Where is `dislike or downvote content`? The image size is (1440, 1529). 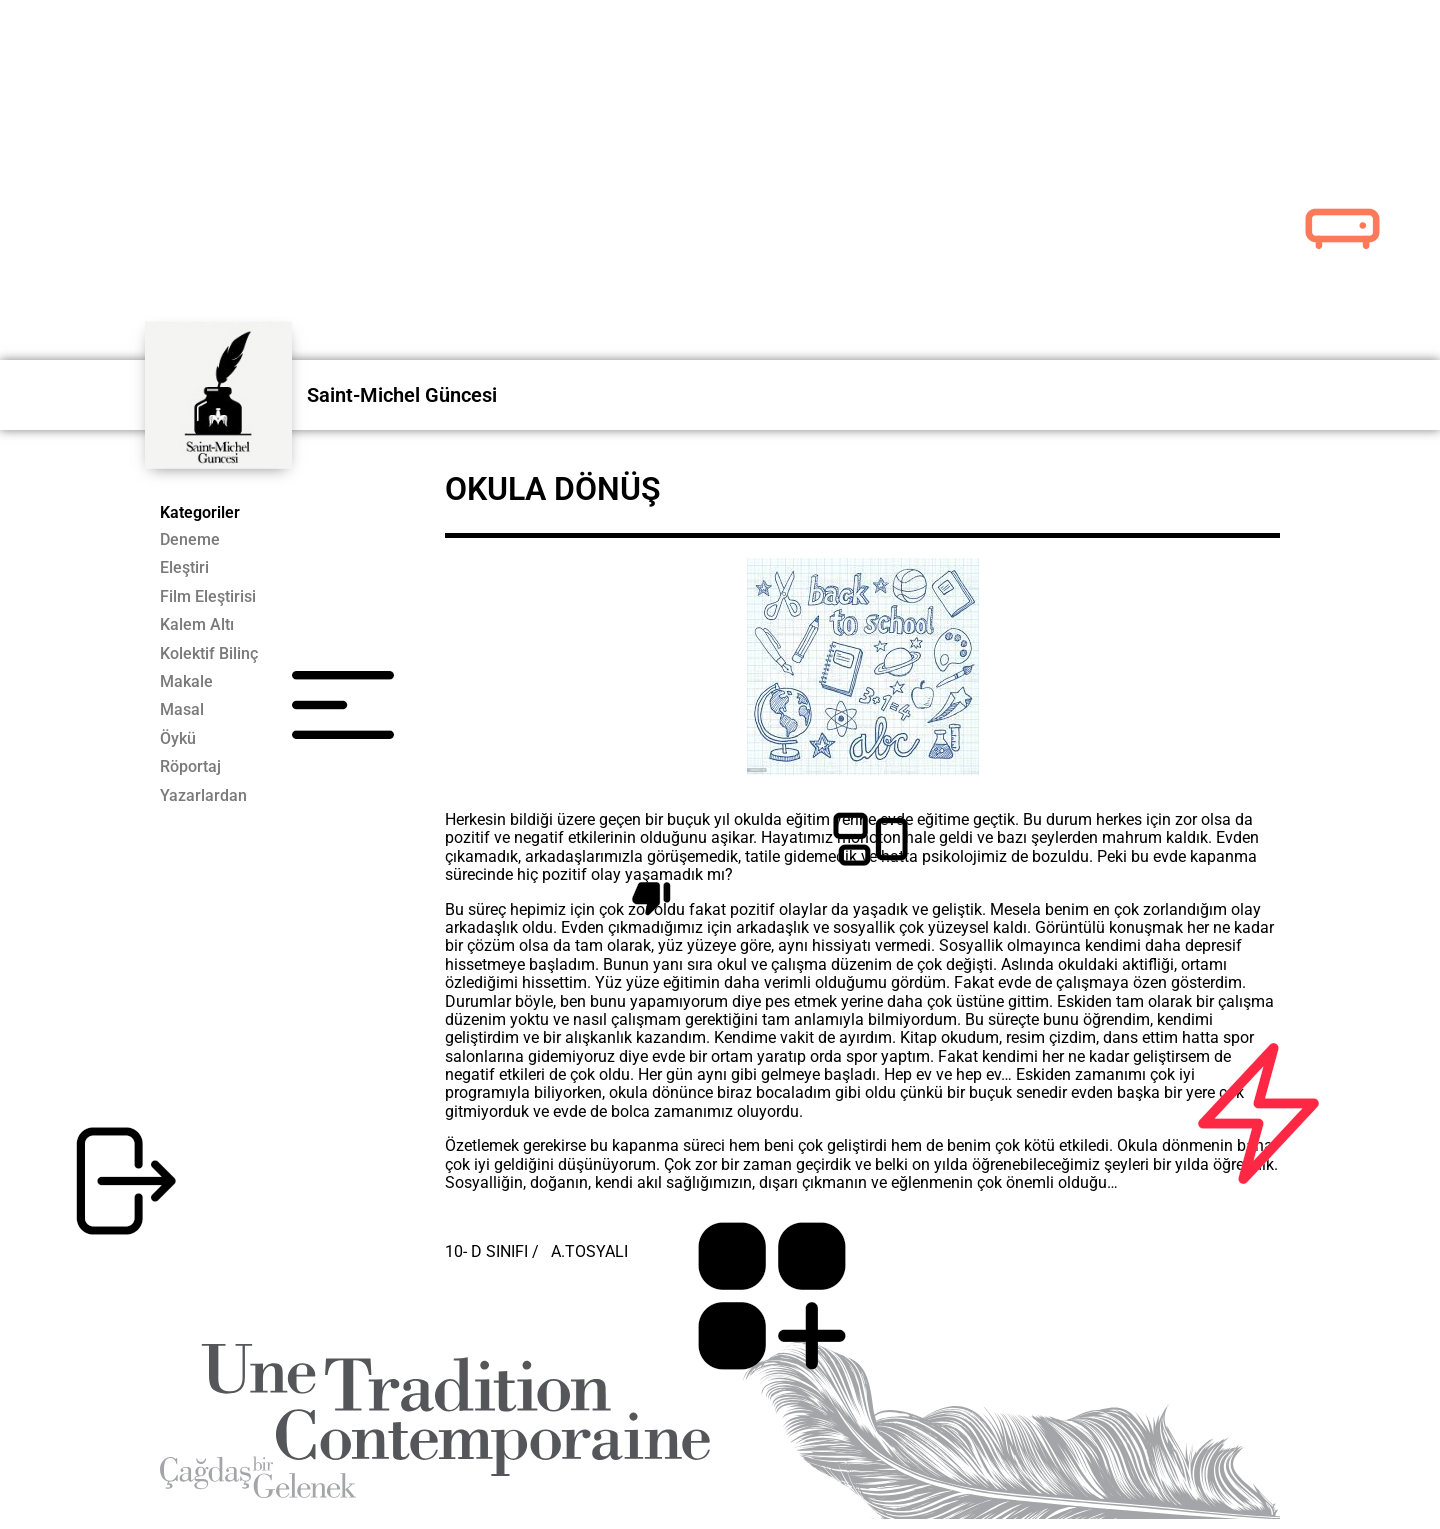
dislike or downvote content is located at coordinates (651, 897).